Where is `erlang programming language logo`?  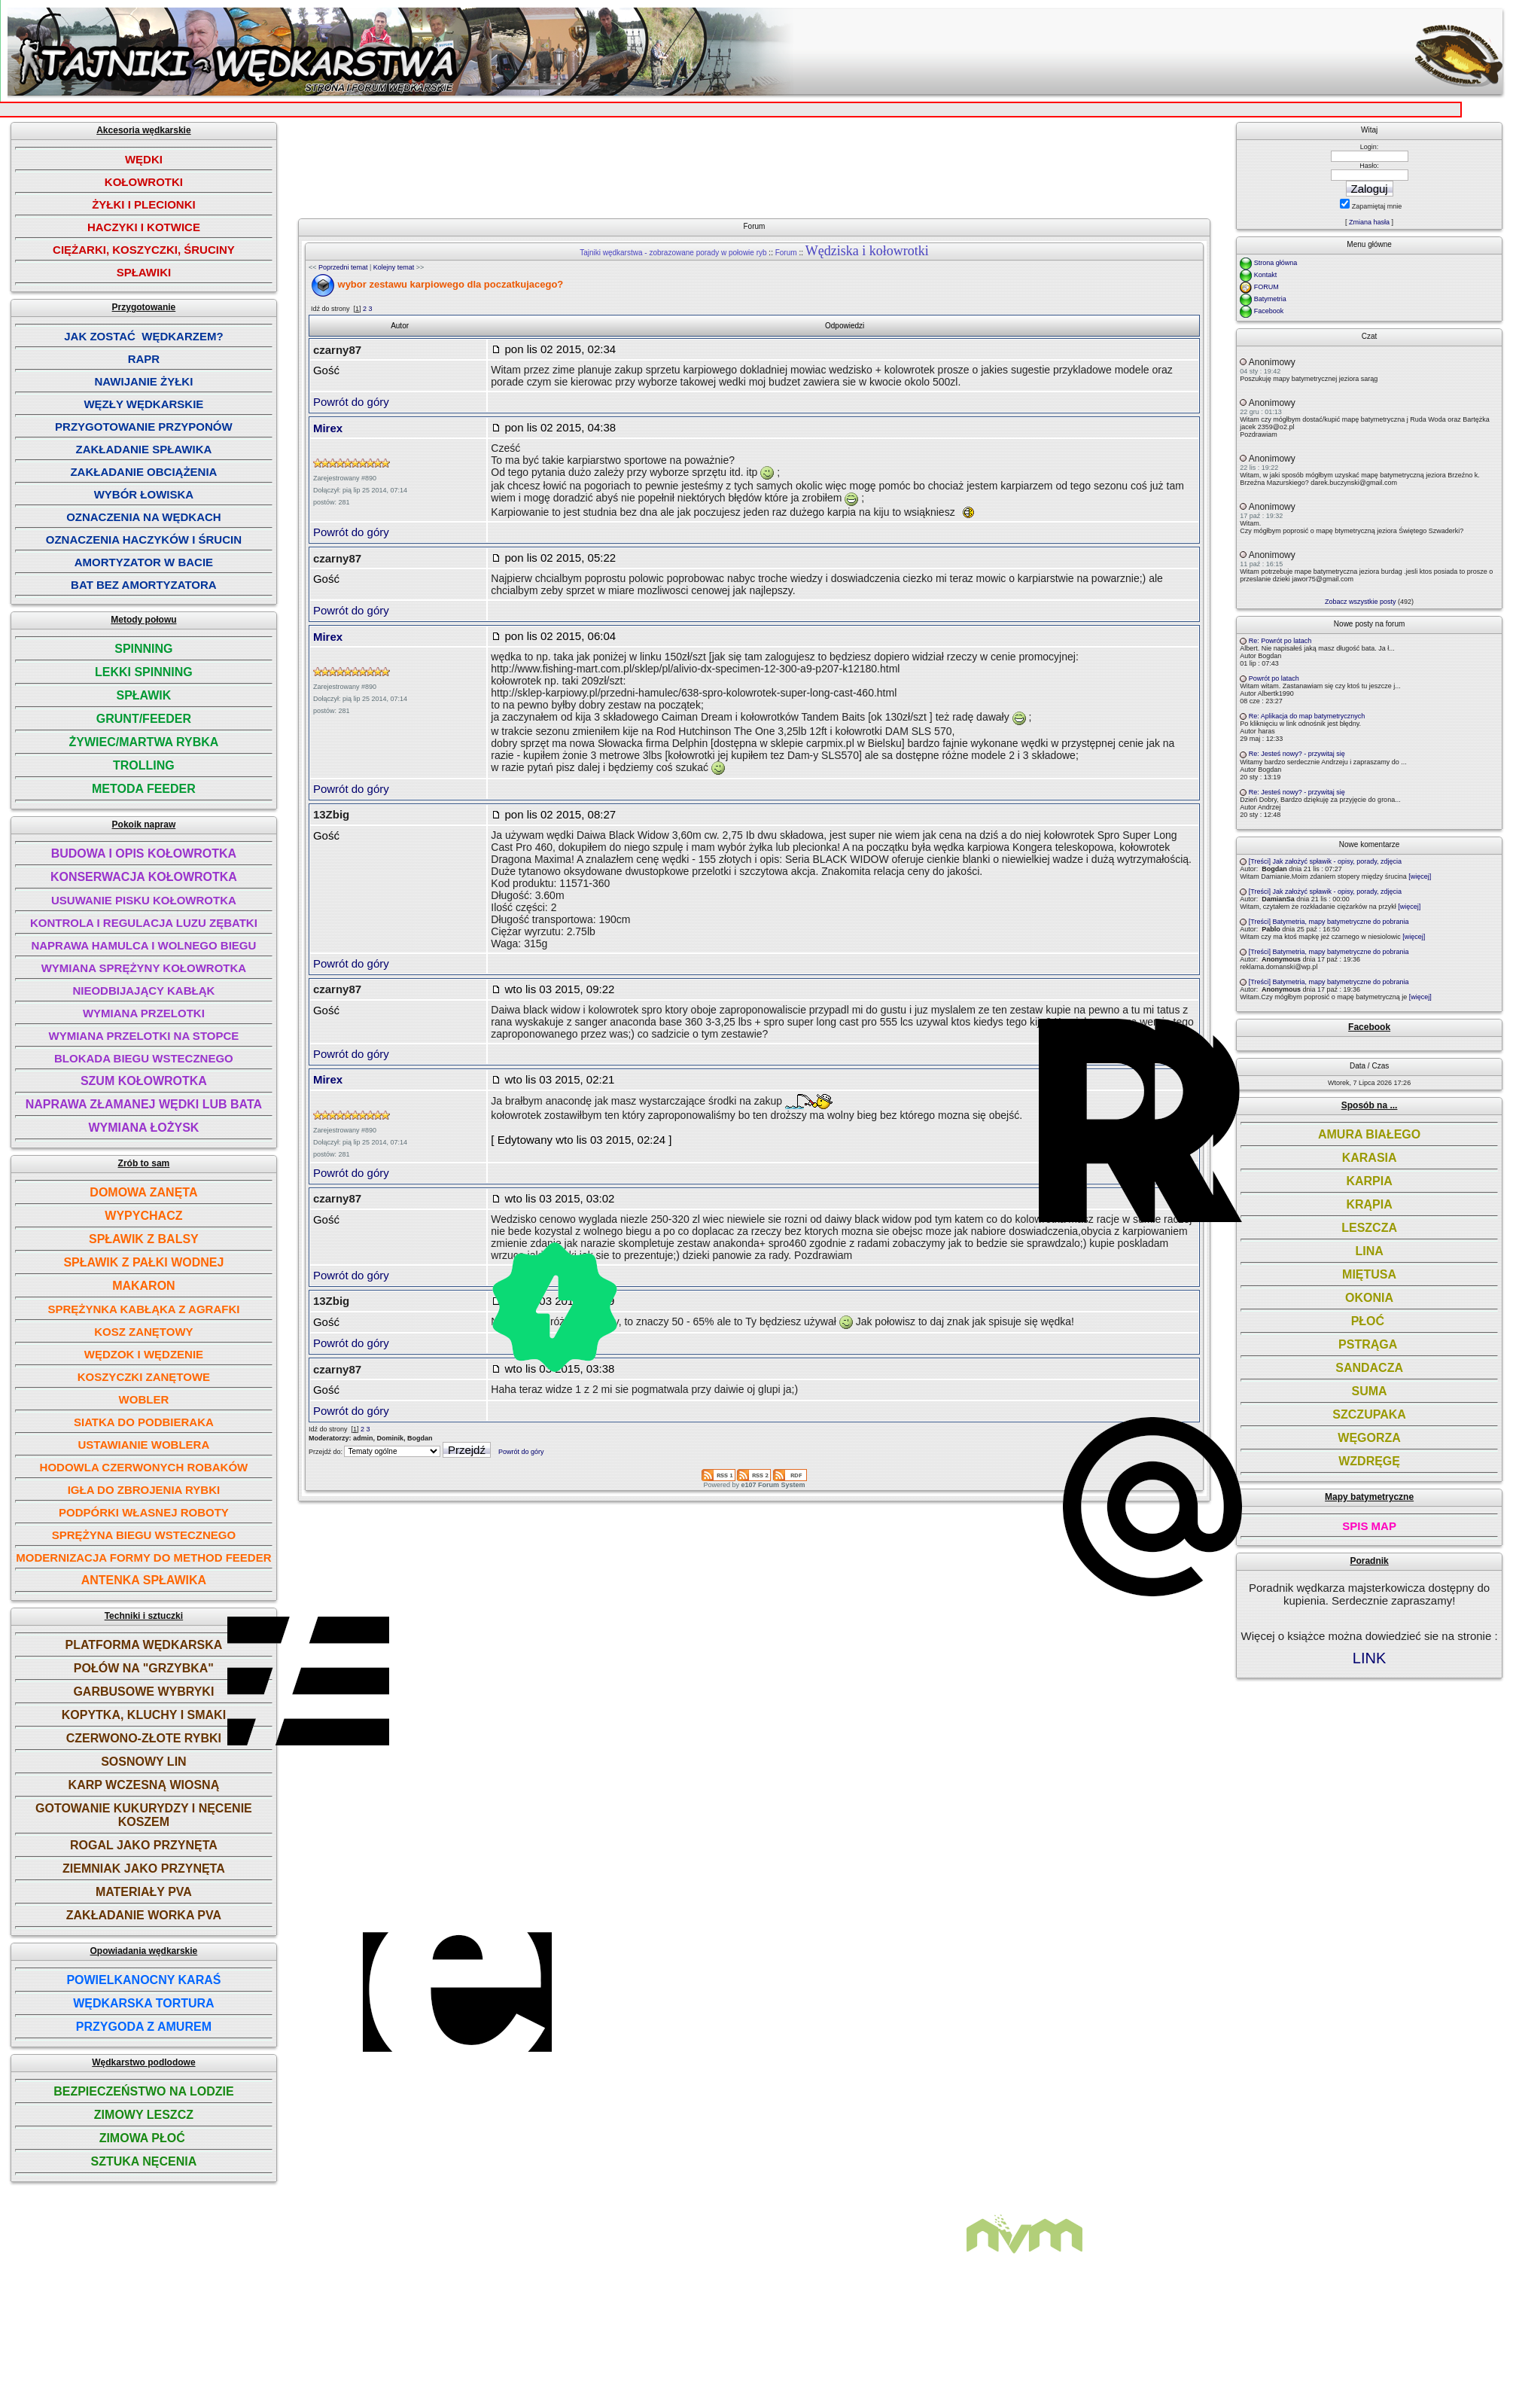
erlang programming language logo is located at coordinates (457, 1992).